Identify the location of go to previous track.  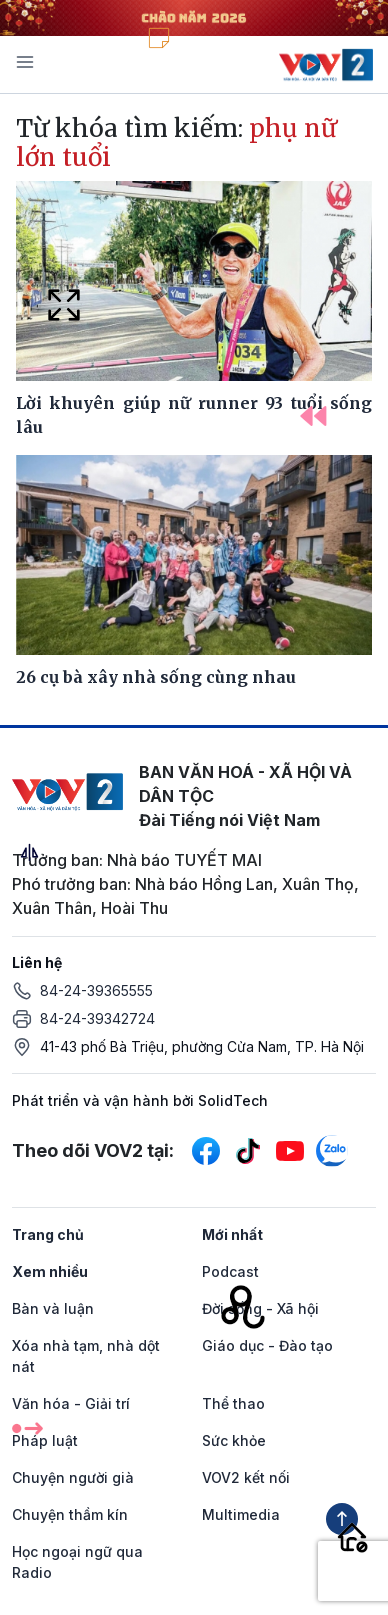
(314, 416).